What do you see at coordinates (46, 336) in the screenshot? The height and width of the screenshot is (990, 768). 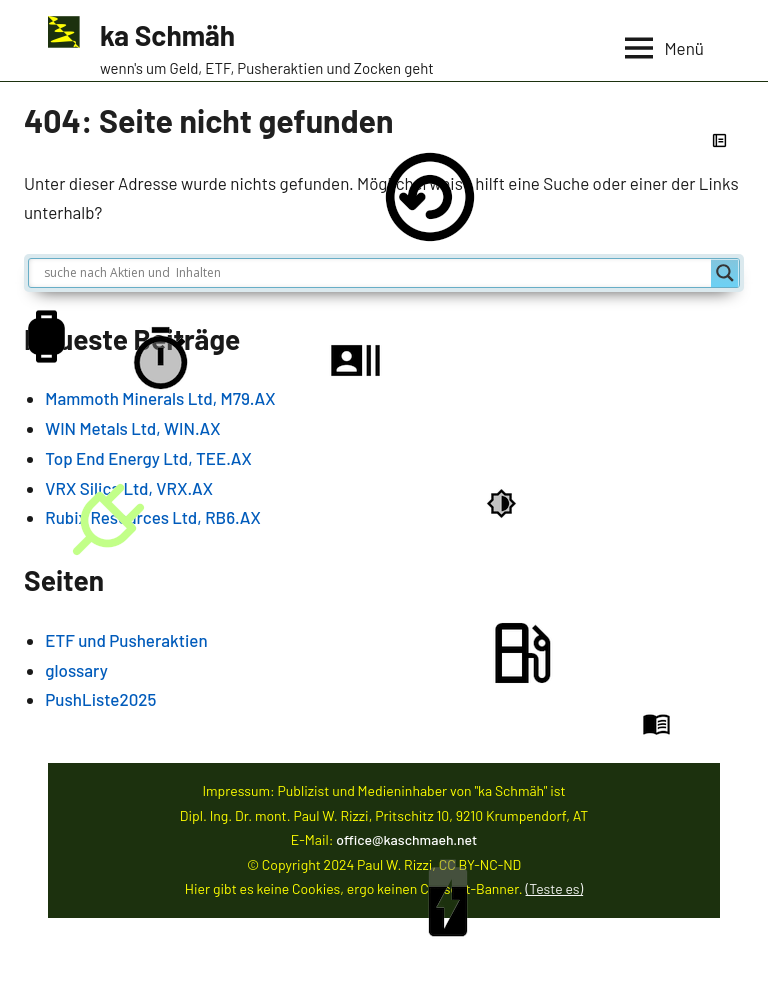 I see `access smartwatch settings` at bounding box center [46, 336].